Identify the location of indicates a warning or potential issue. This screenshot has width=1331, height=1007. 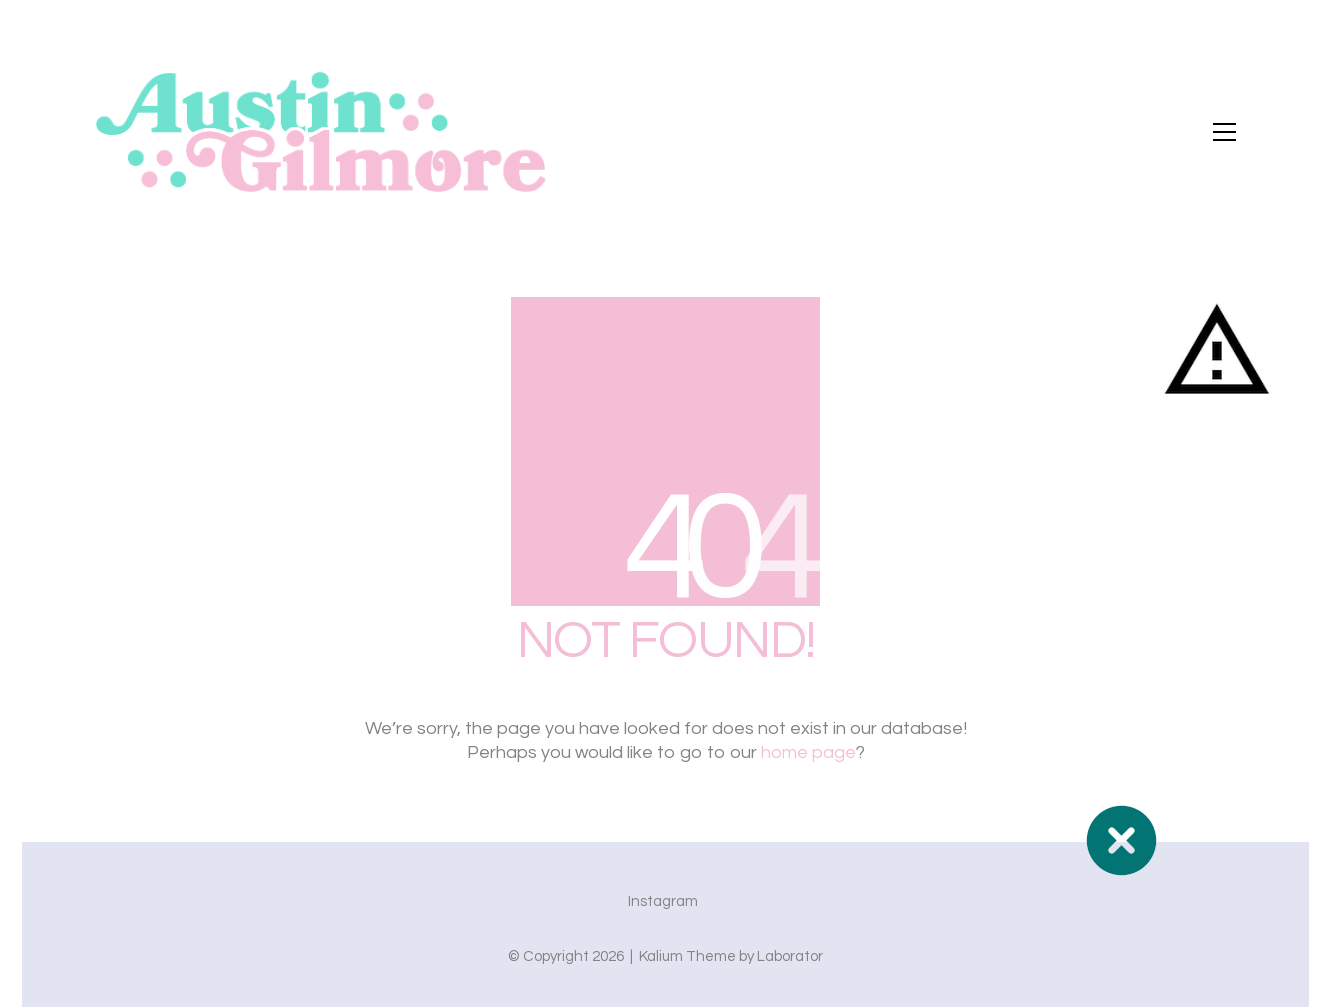
(1217, 351).